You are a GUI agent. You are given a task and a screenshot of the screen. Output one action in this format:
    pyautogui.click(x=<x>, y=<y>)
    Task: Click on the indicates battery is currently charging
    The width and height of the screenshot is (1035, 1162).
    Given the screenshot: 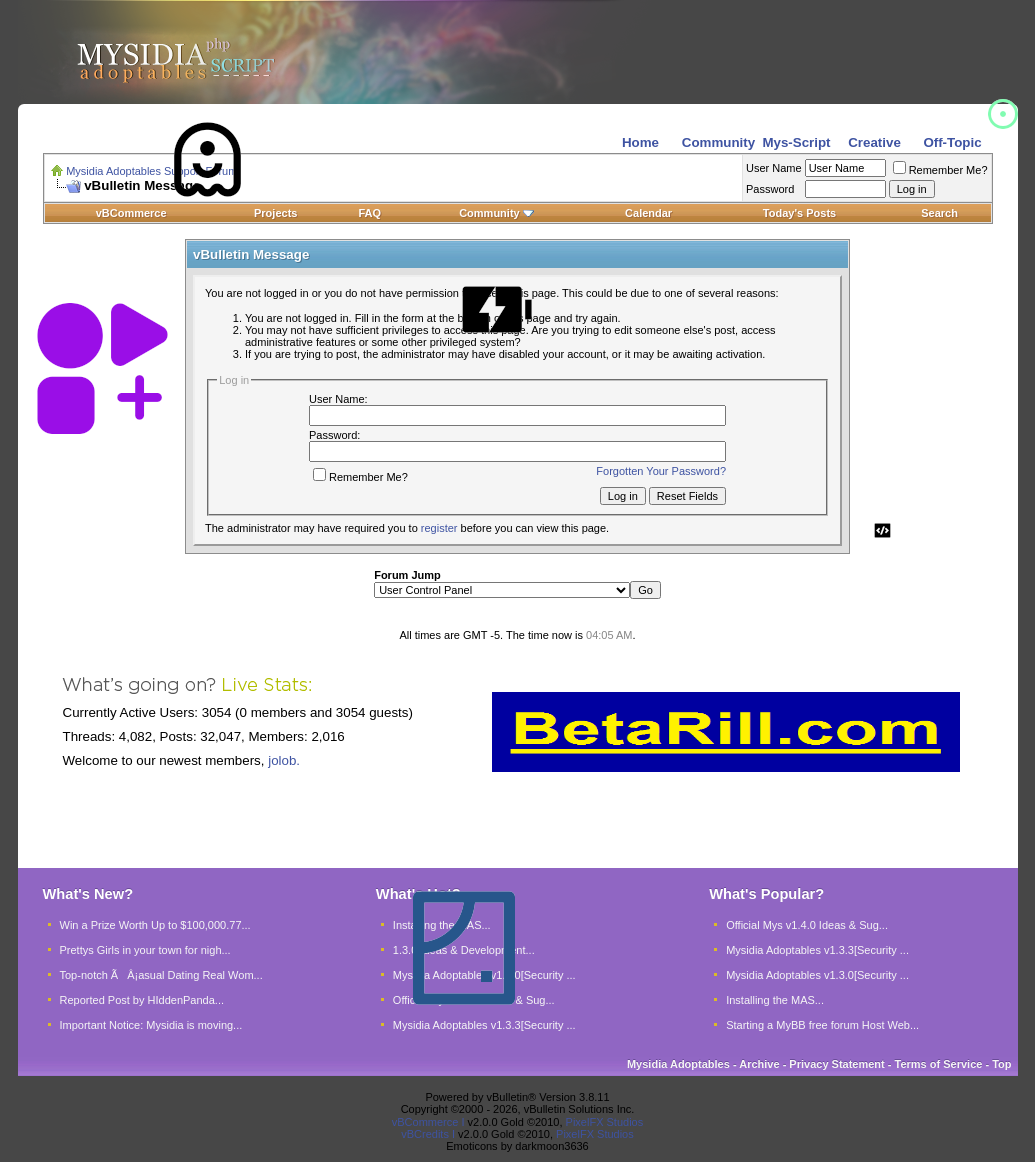 What is the action you would take?
    pyautogui.click(x=495, y=309)
    